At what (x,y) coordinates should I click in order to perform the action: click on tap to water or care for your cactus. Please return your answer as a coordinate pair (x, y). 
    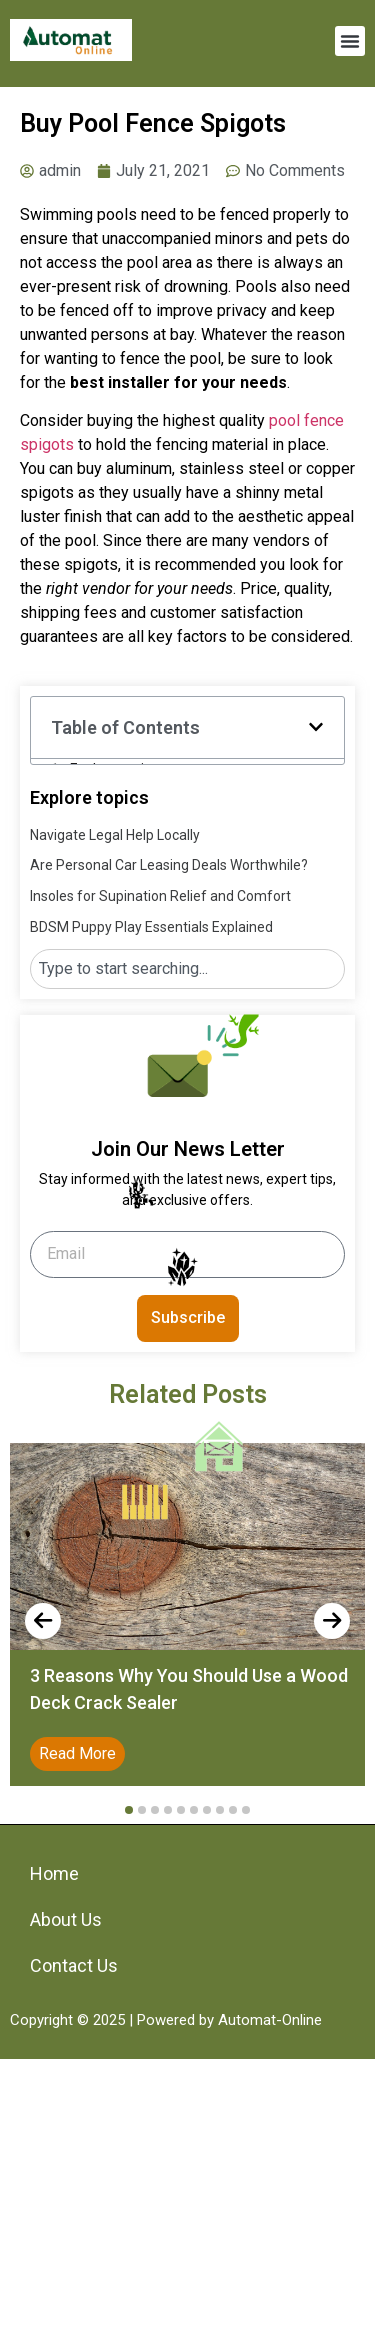
    Looking at the image, I should click on (141, 1195).